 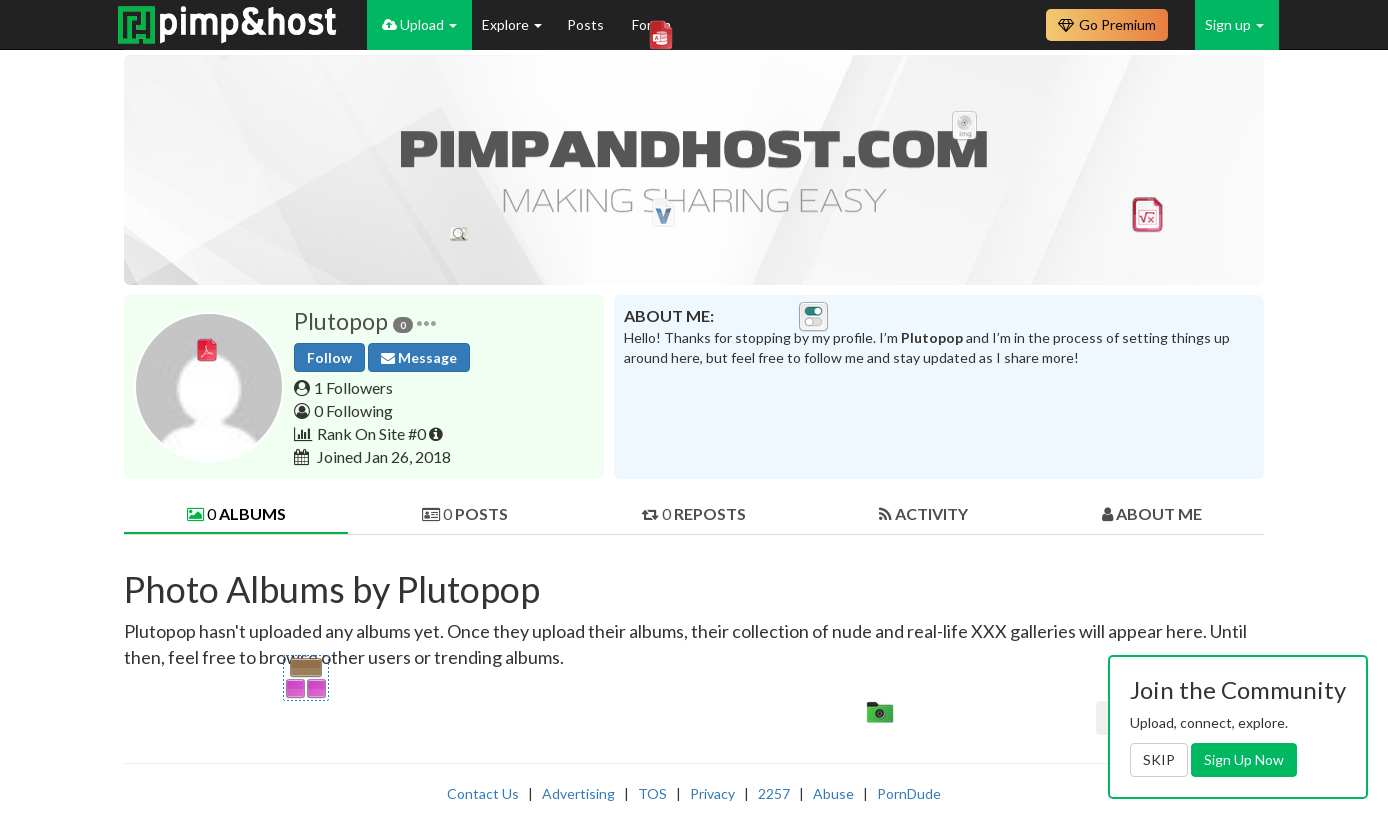 I want to click on open system settings or preferences, so click(x=813, y=316).